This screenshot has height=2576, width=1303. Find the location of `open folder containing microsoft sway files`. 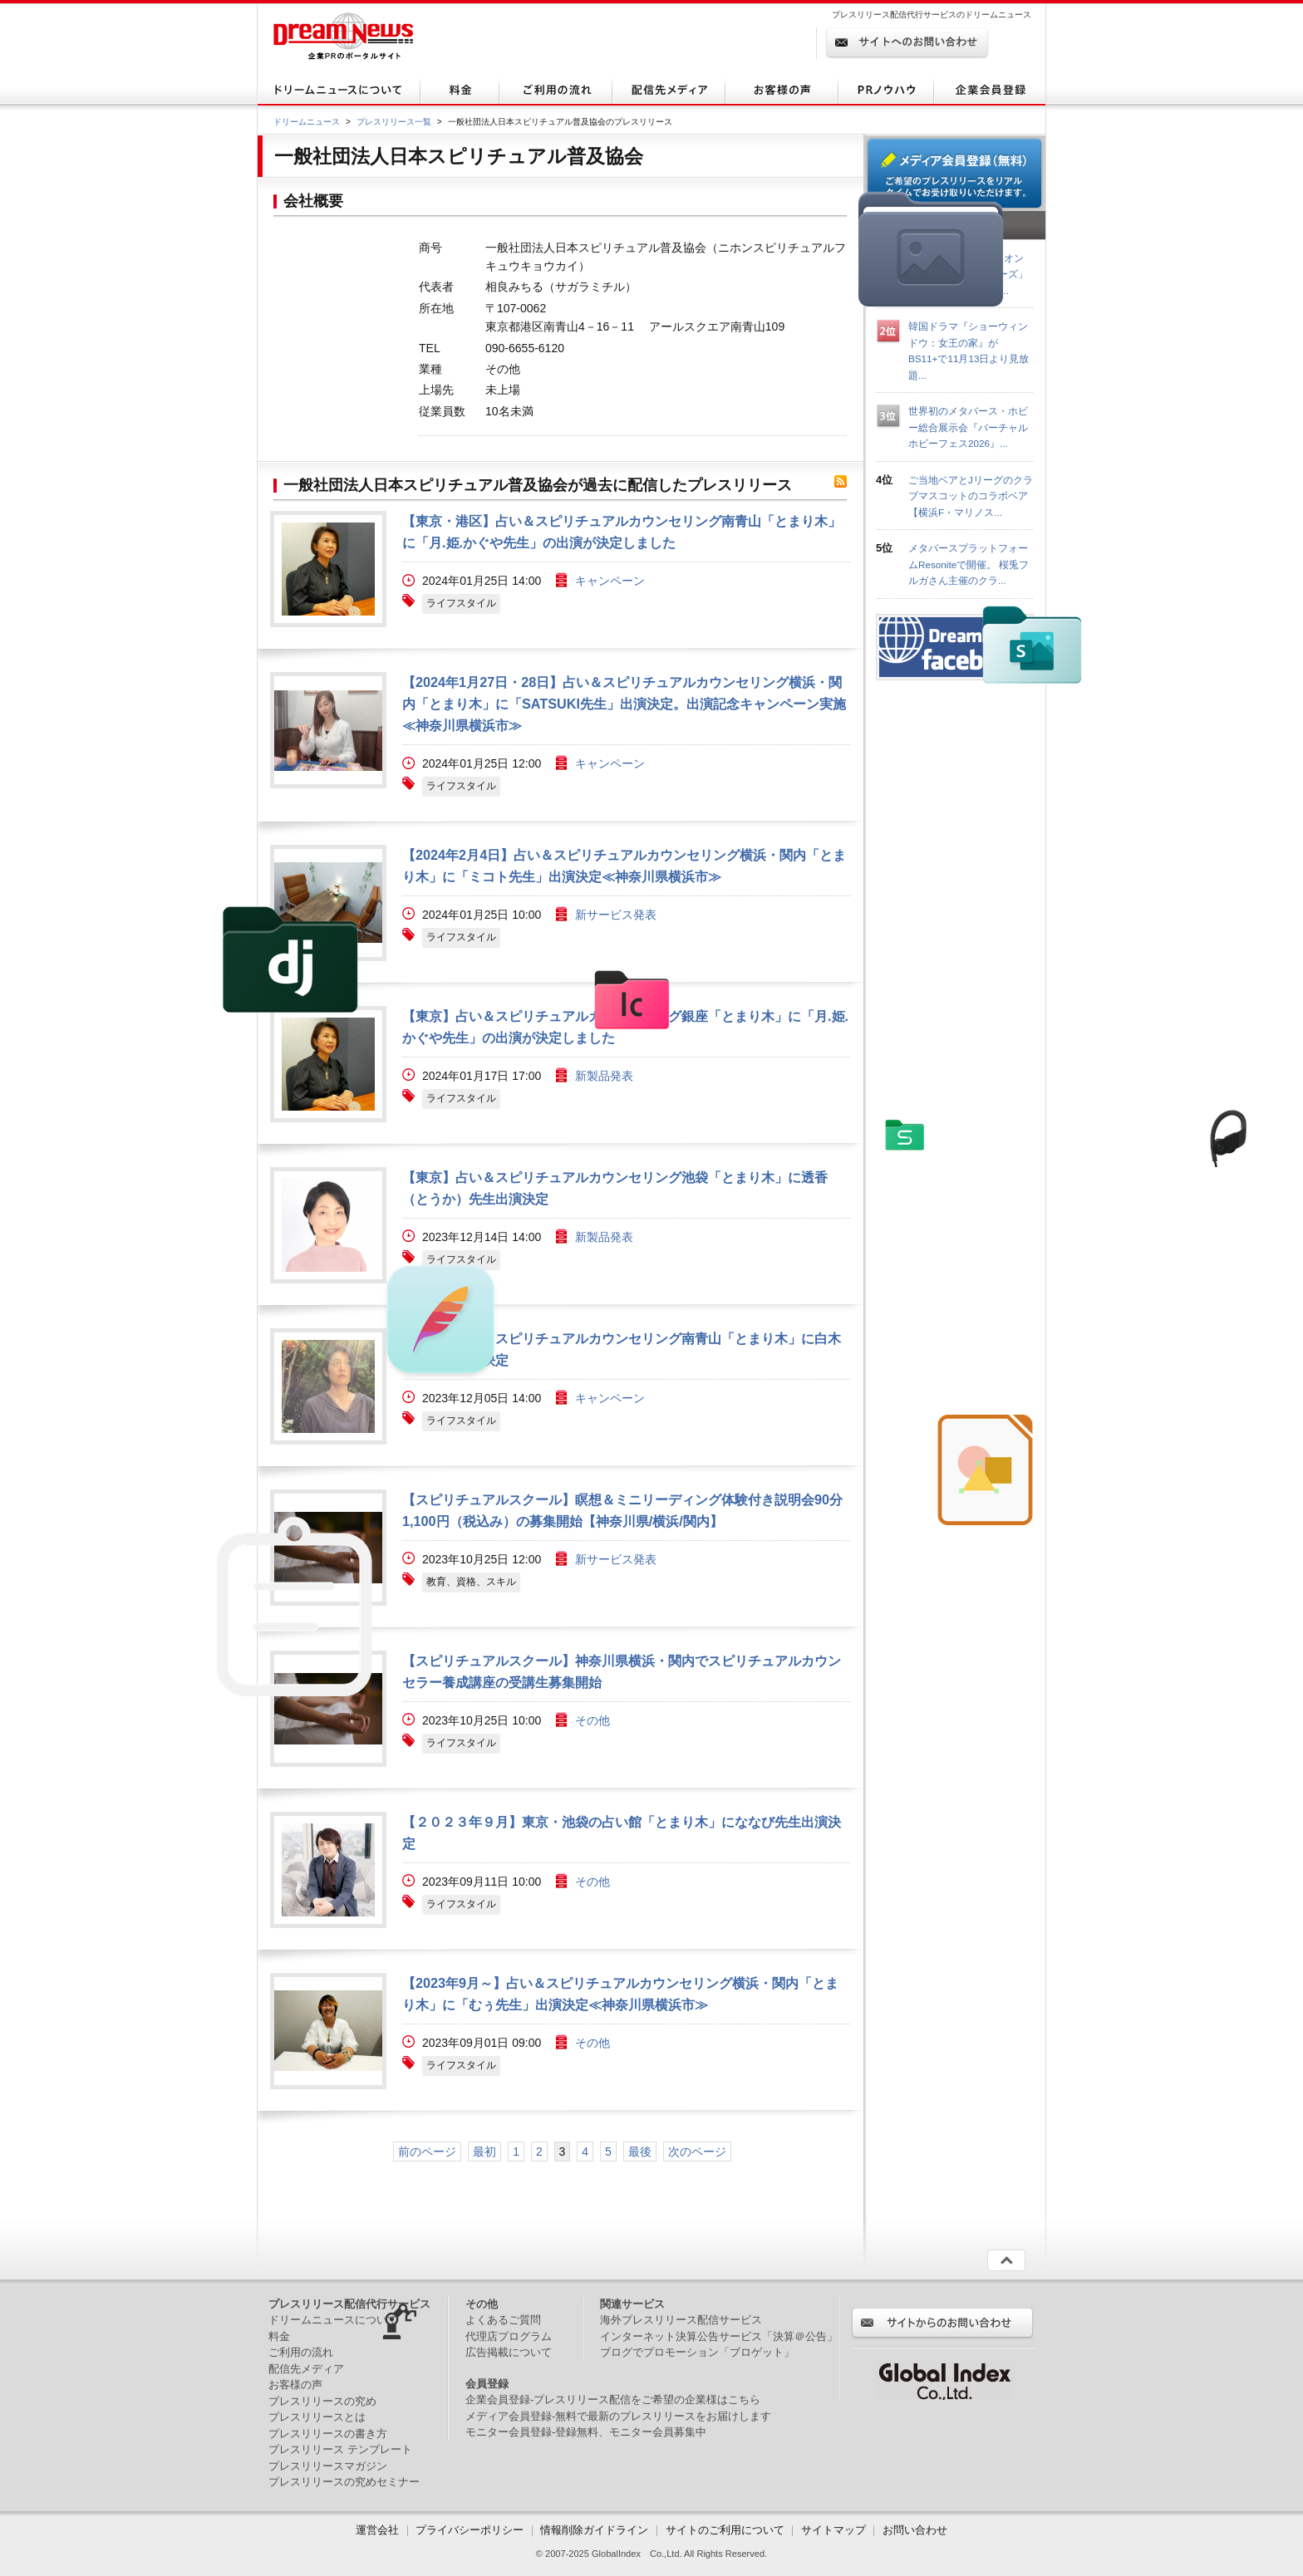

open folder containing microsoft sway files is located at coordinates (1031, 647).